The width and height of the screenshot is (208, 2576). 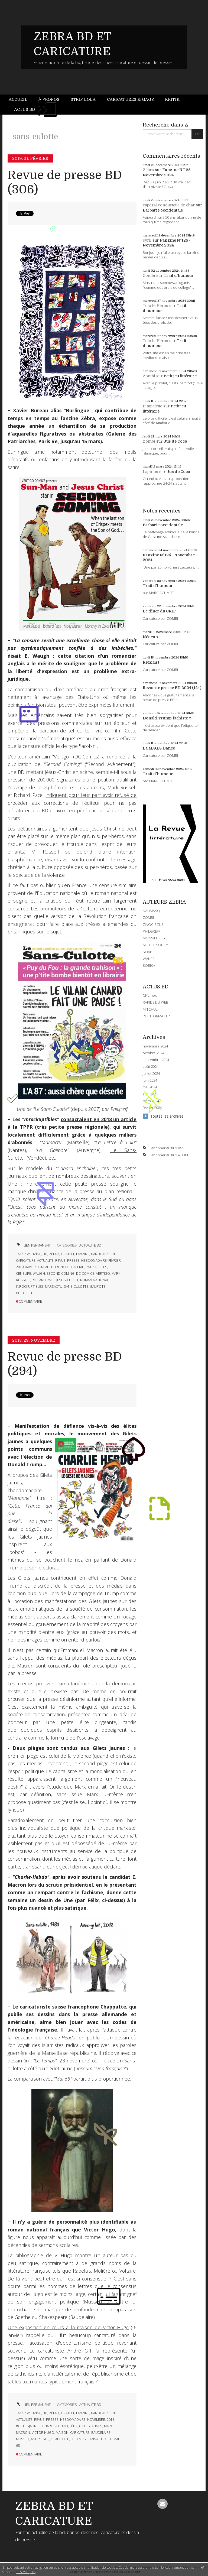 What do you see at coordinates (105, 2134) in the screenshot?
I see `disable plant or garden tracking` at bounding box center [105, 2134].